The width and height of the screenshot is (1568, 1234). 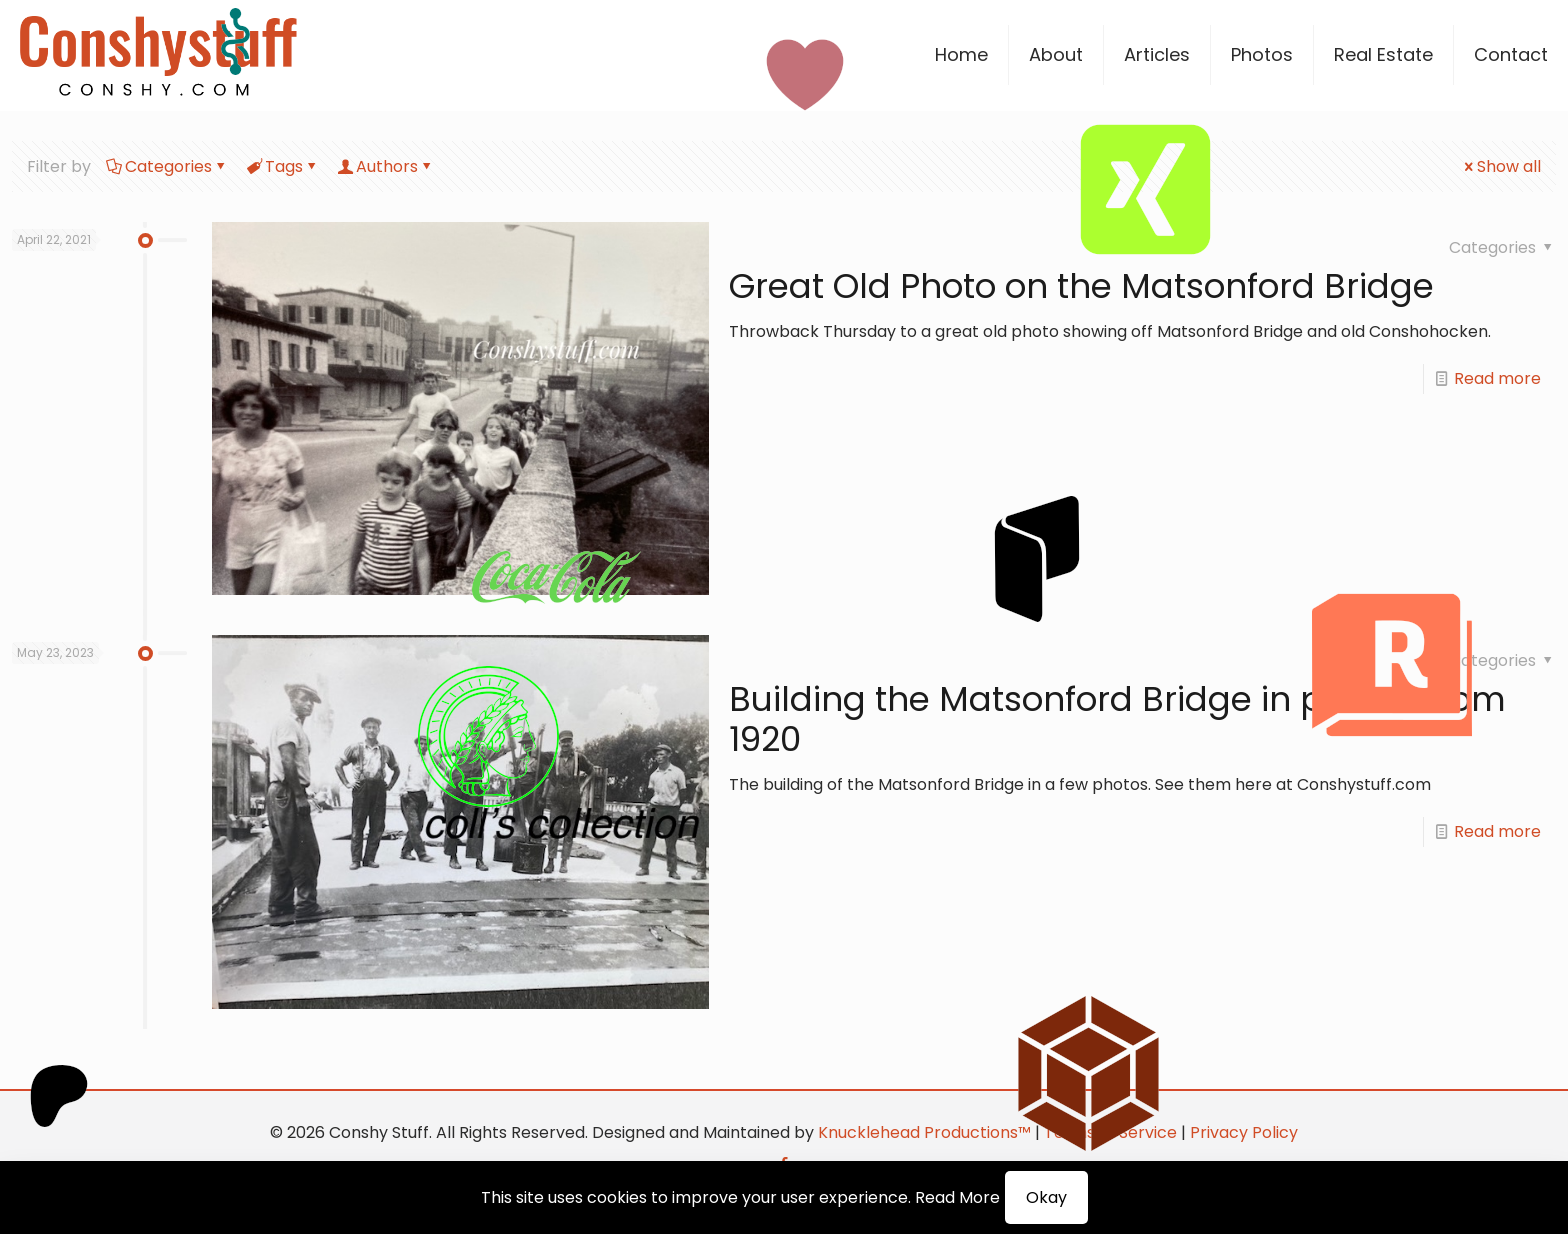 What do you see at coordinates (1037, 559) in the screenshot?
I see `file.io brand logo` at bounding box center [1037, 559].